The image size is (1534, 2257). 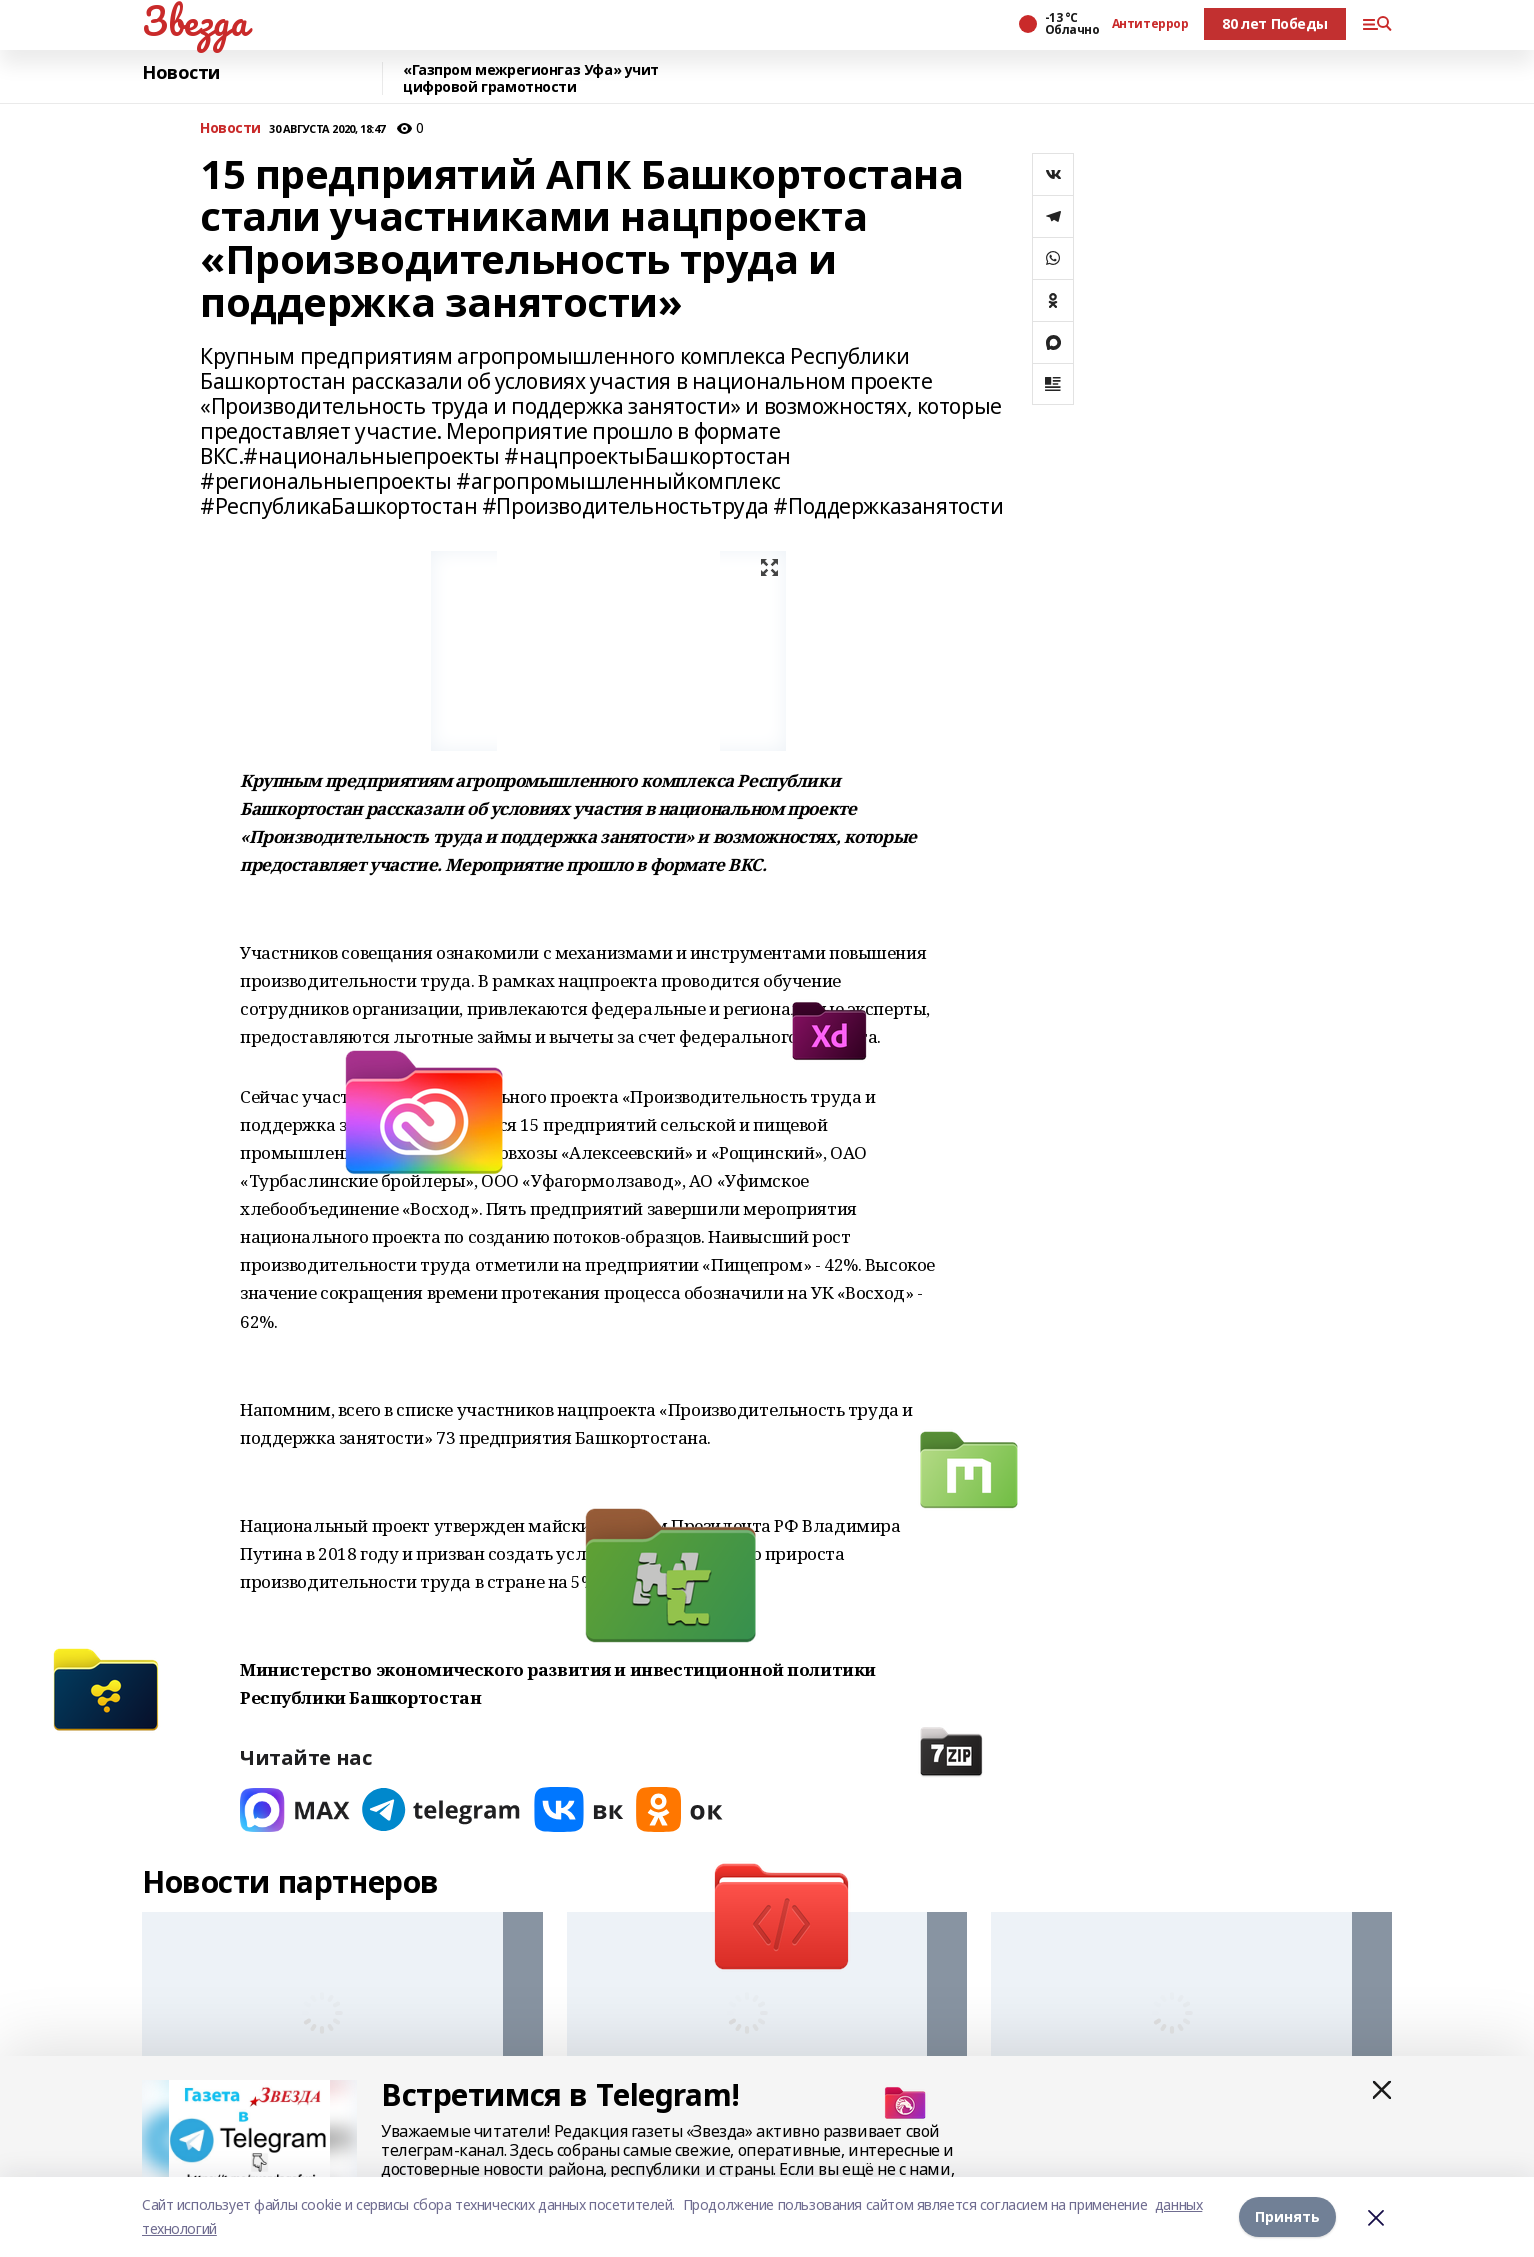 I want to click on open folder containing Adobe XD project files, so click(x=829, y=1033).